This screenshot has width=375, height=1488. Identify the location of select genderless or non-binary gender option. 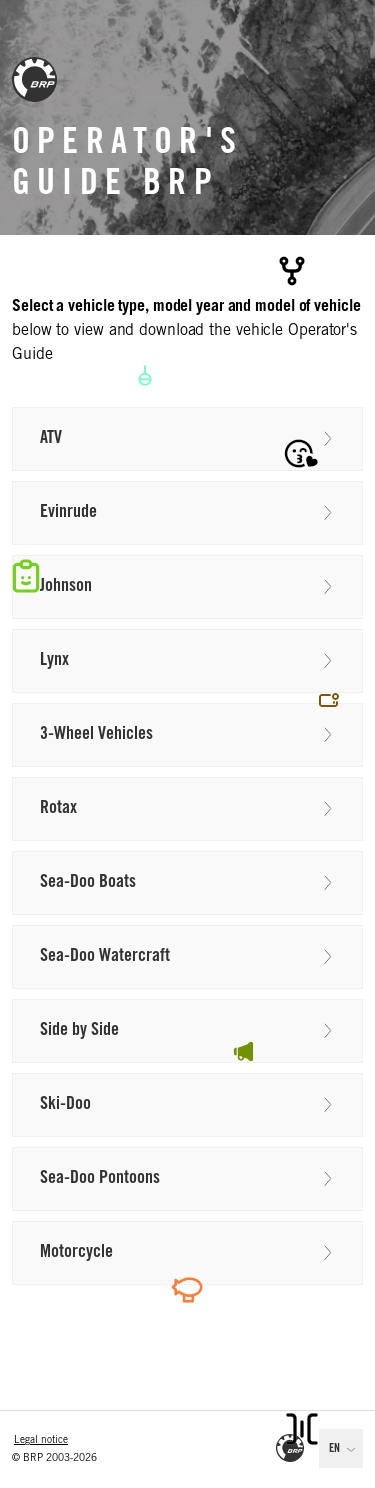
(145, 376).